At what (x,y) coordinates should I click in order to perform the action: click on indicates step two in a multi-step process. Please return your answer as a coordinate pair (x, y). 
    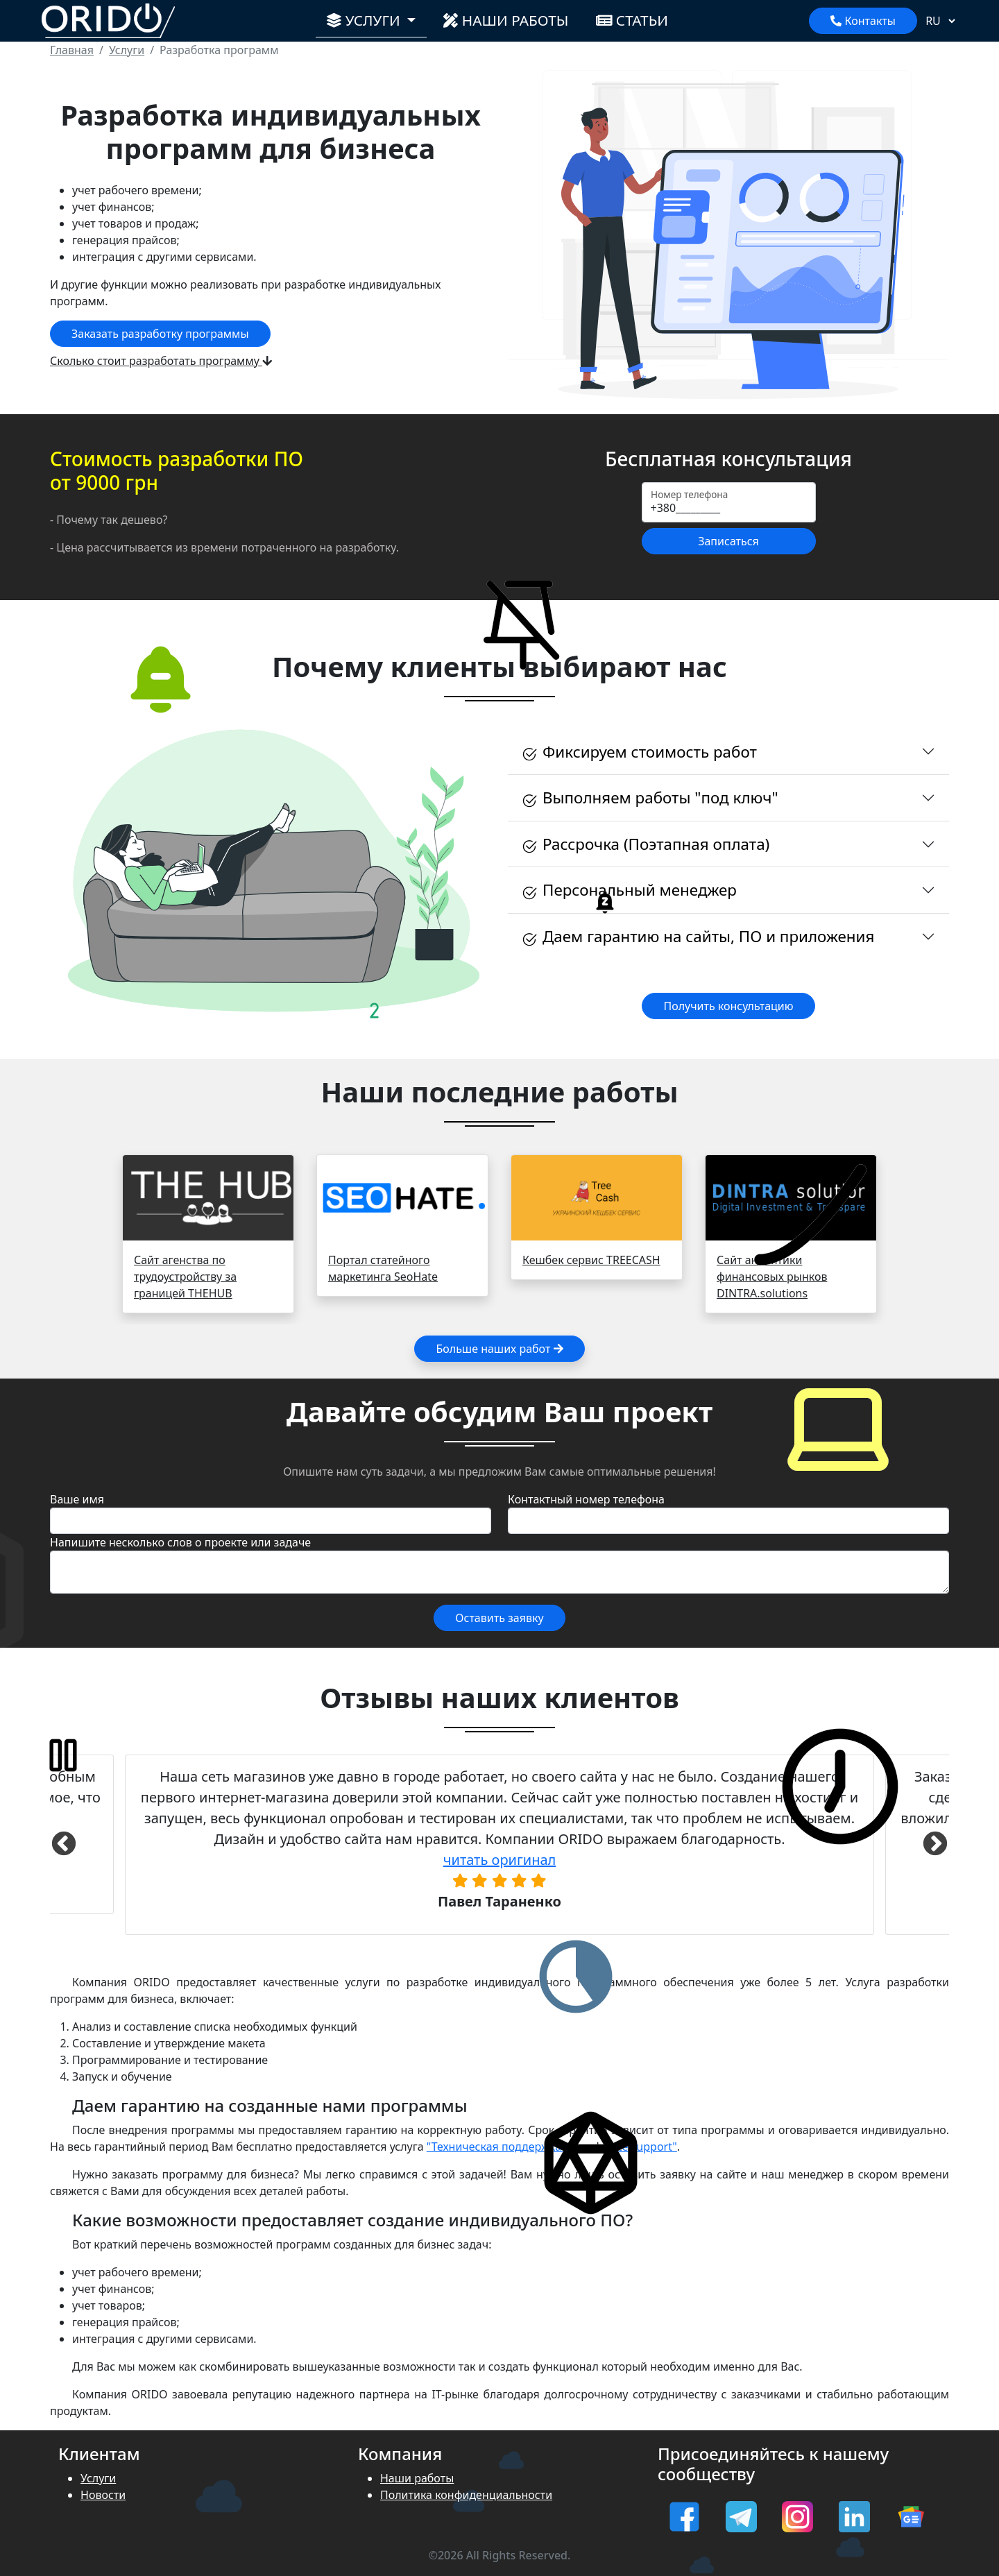
    Looking at the image, I should click on (374, 1010).